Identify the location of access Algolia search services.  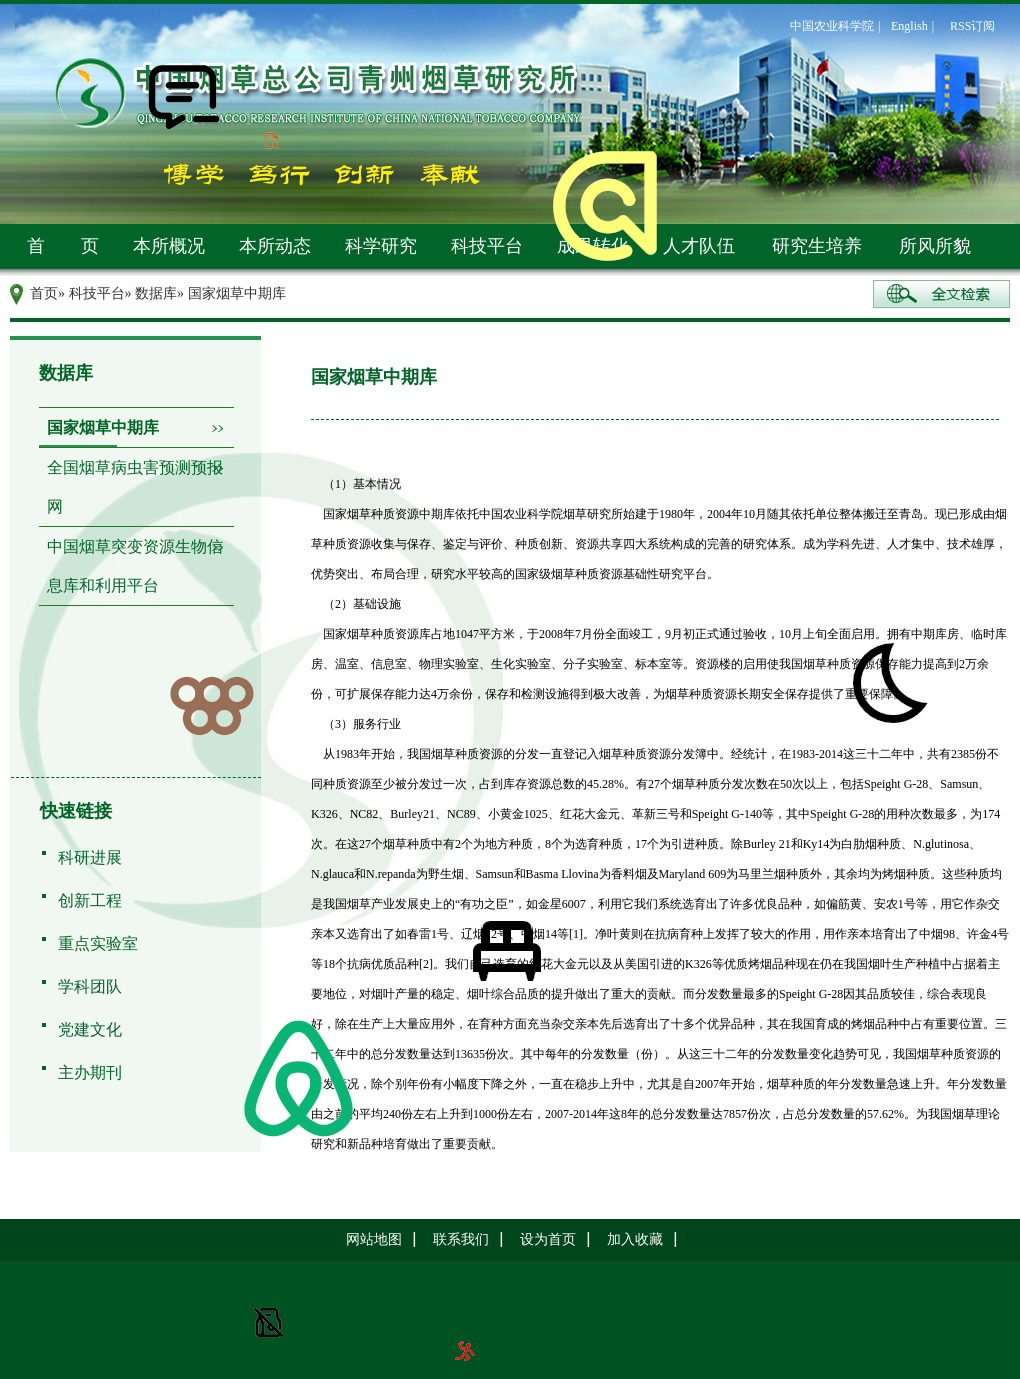
(608, 206).